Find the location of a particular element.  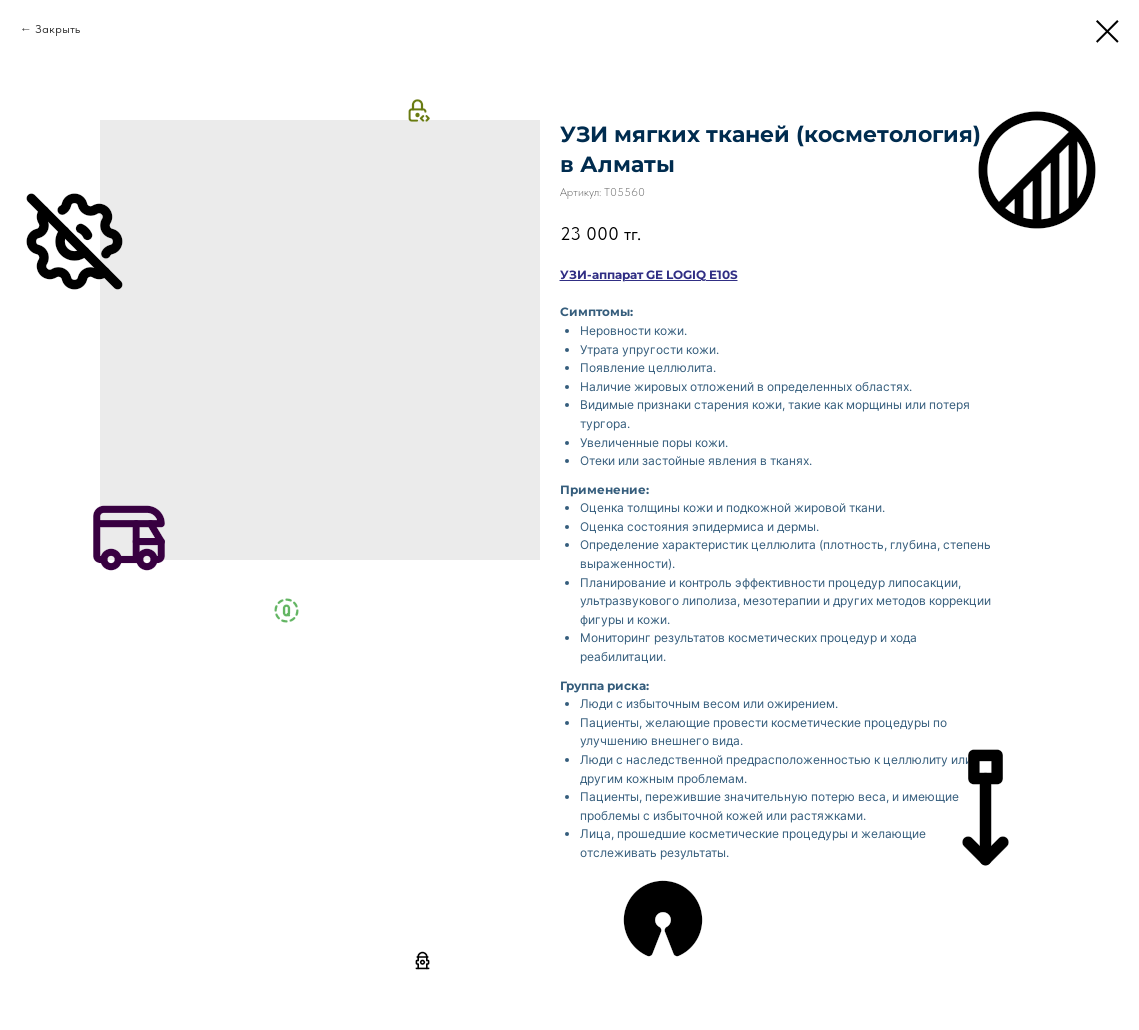

adjust display contrast settings is located at coordinates (1037, 170).